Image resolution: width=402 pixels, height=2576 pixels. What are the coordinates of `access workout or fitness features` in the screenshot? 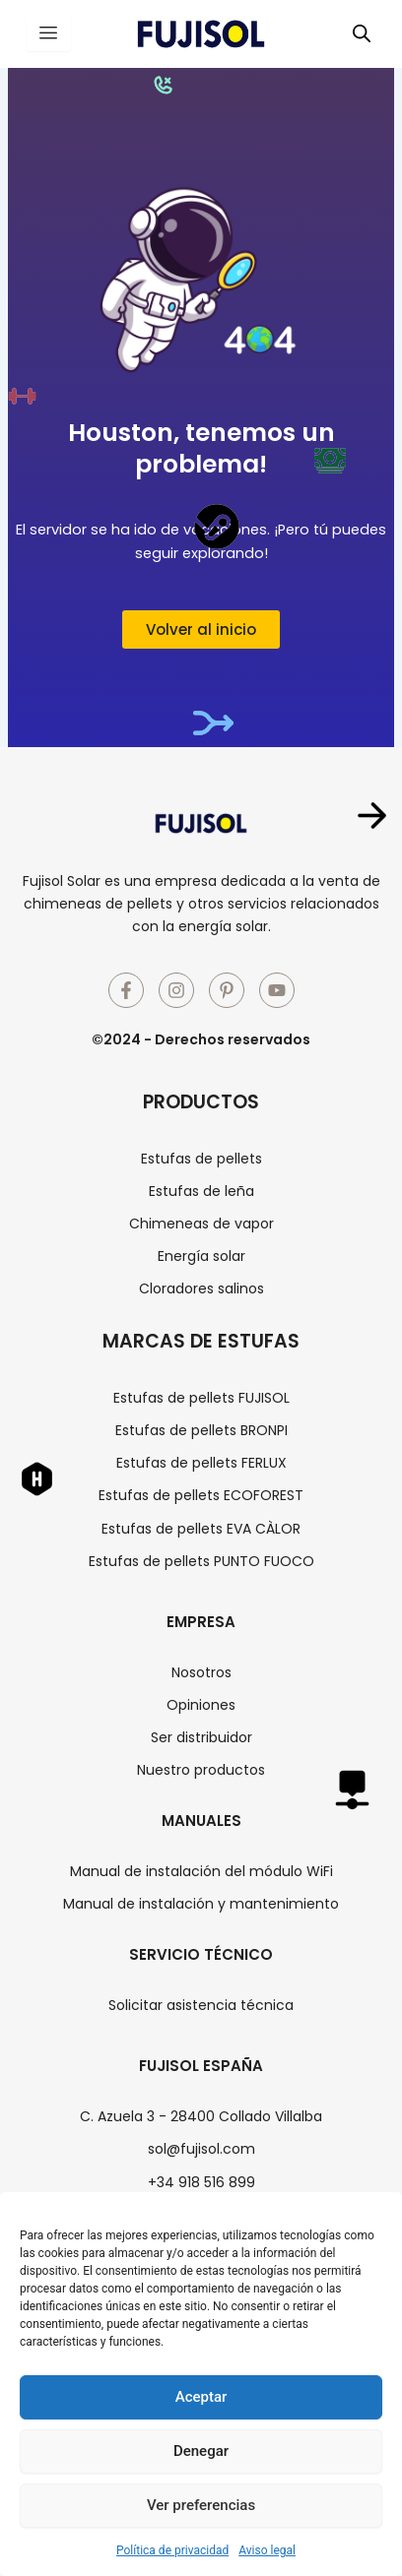 It's located at (22, 396).